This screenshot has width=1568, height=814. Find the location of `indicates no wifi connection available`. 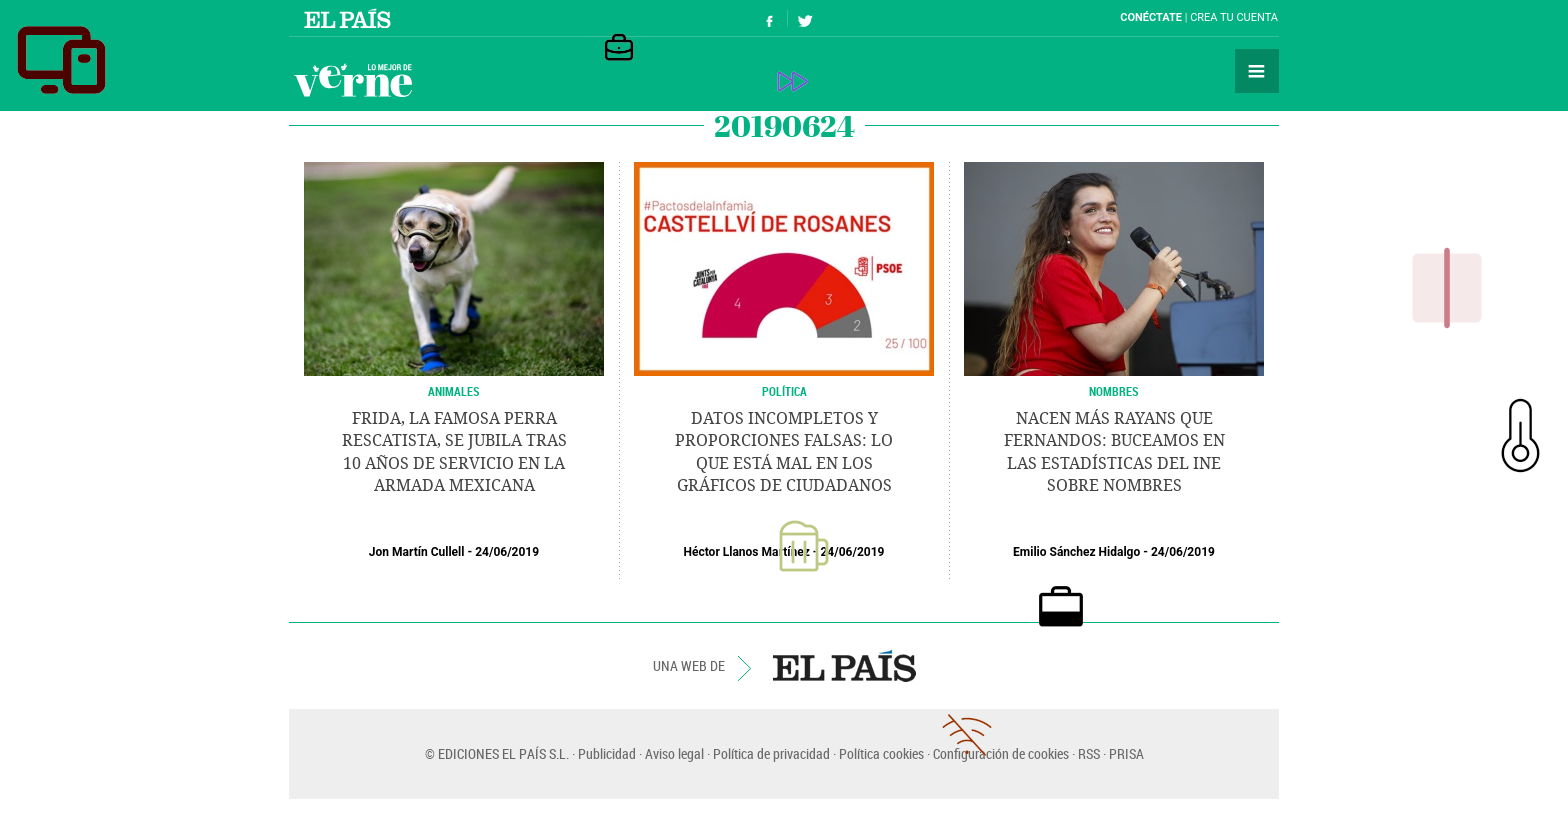

indicates no wifi connection available is located at coordinates (967, 735).